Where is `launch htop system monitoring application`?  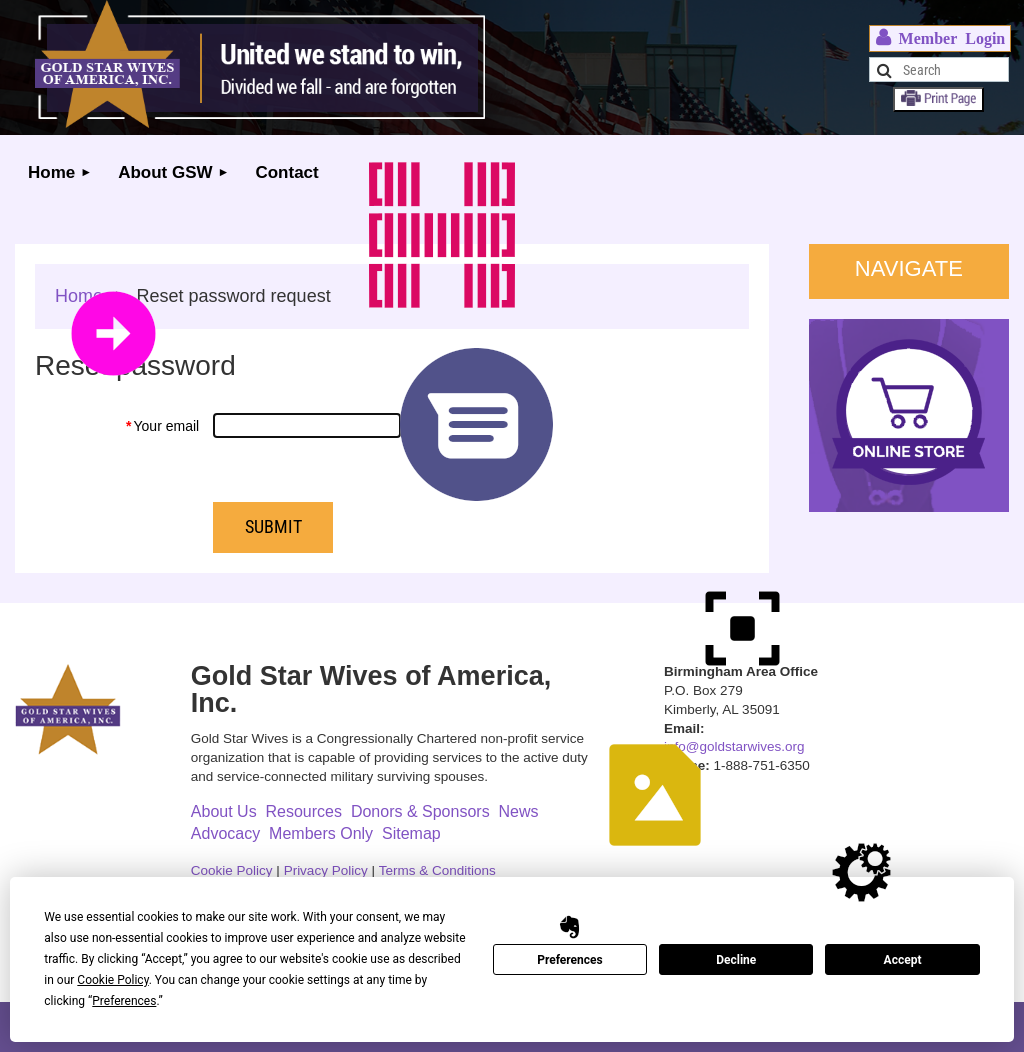
launch htop system monitoring application is located at coordinates (442, 235).